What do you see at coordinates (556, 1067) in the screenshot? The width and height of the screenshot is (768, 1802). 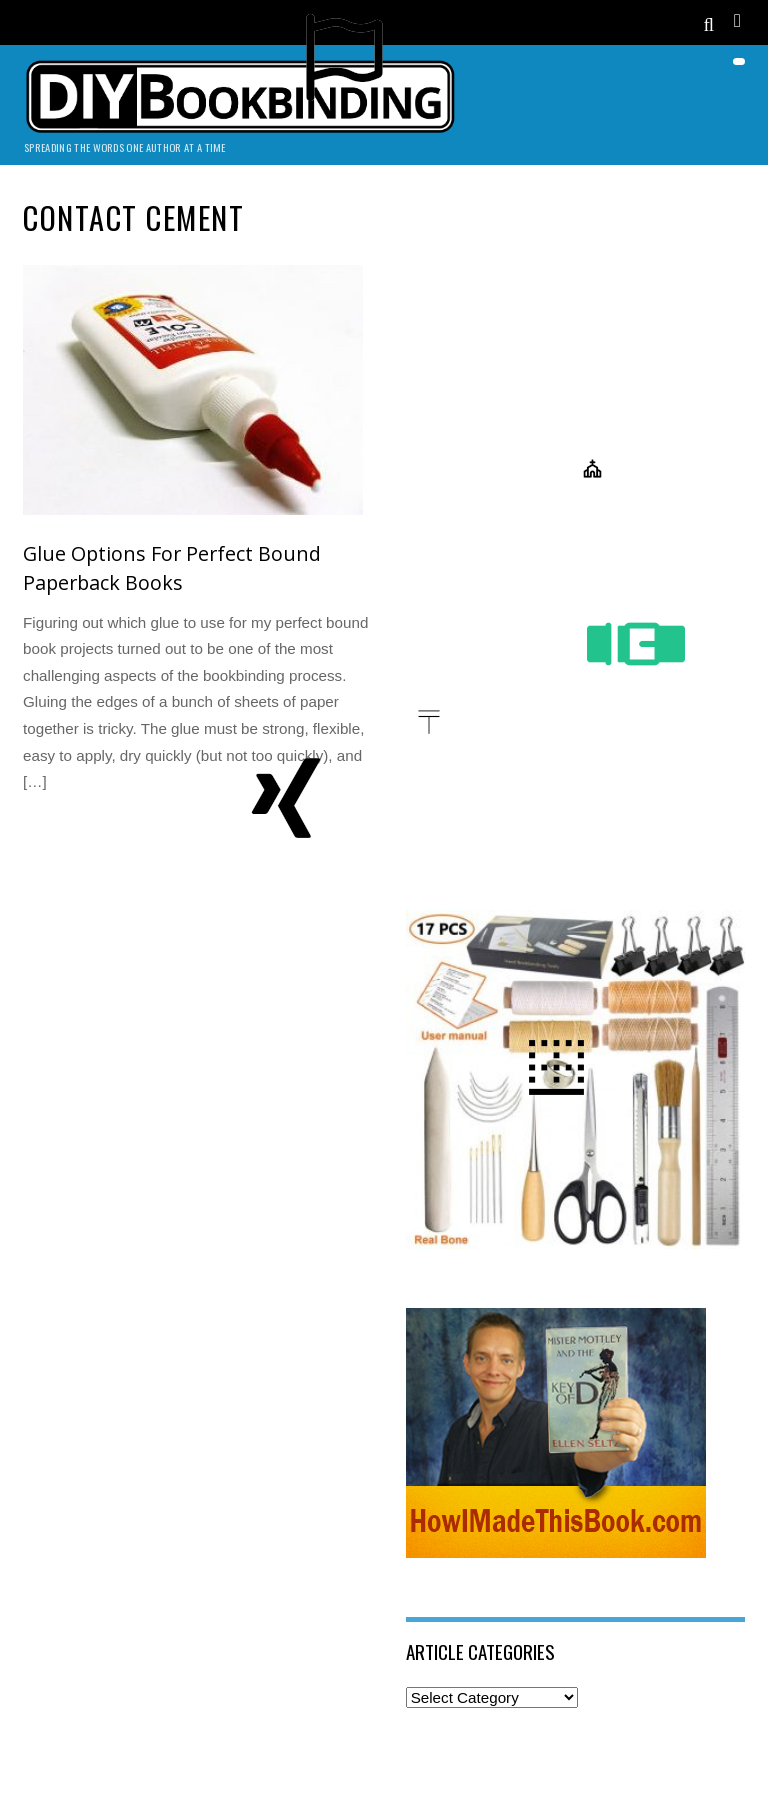 I see `apply bottom border to selected cells` at bounding box center [556, 1067].